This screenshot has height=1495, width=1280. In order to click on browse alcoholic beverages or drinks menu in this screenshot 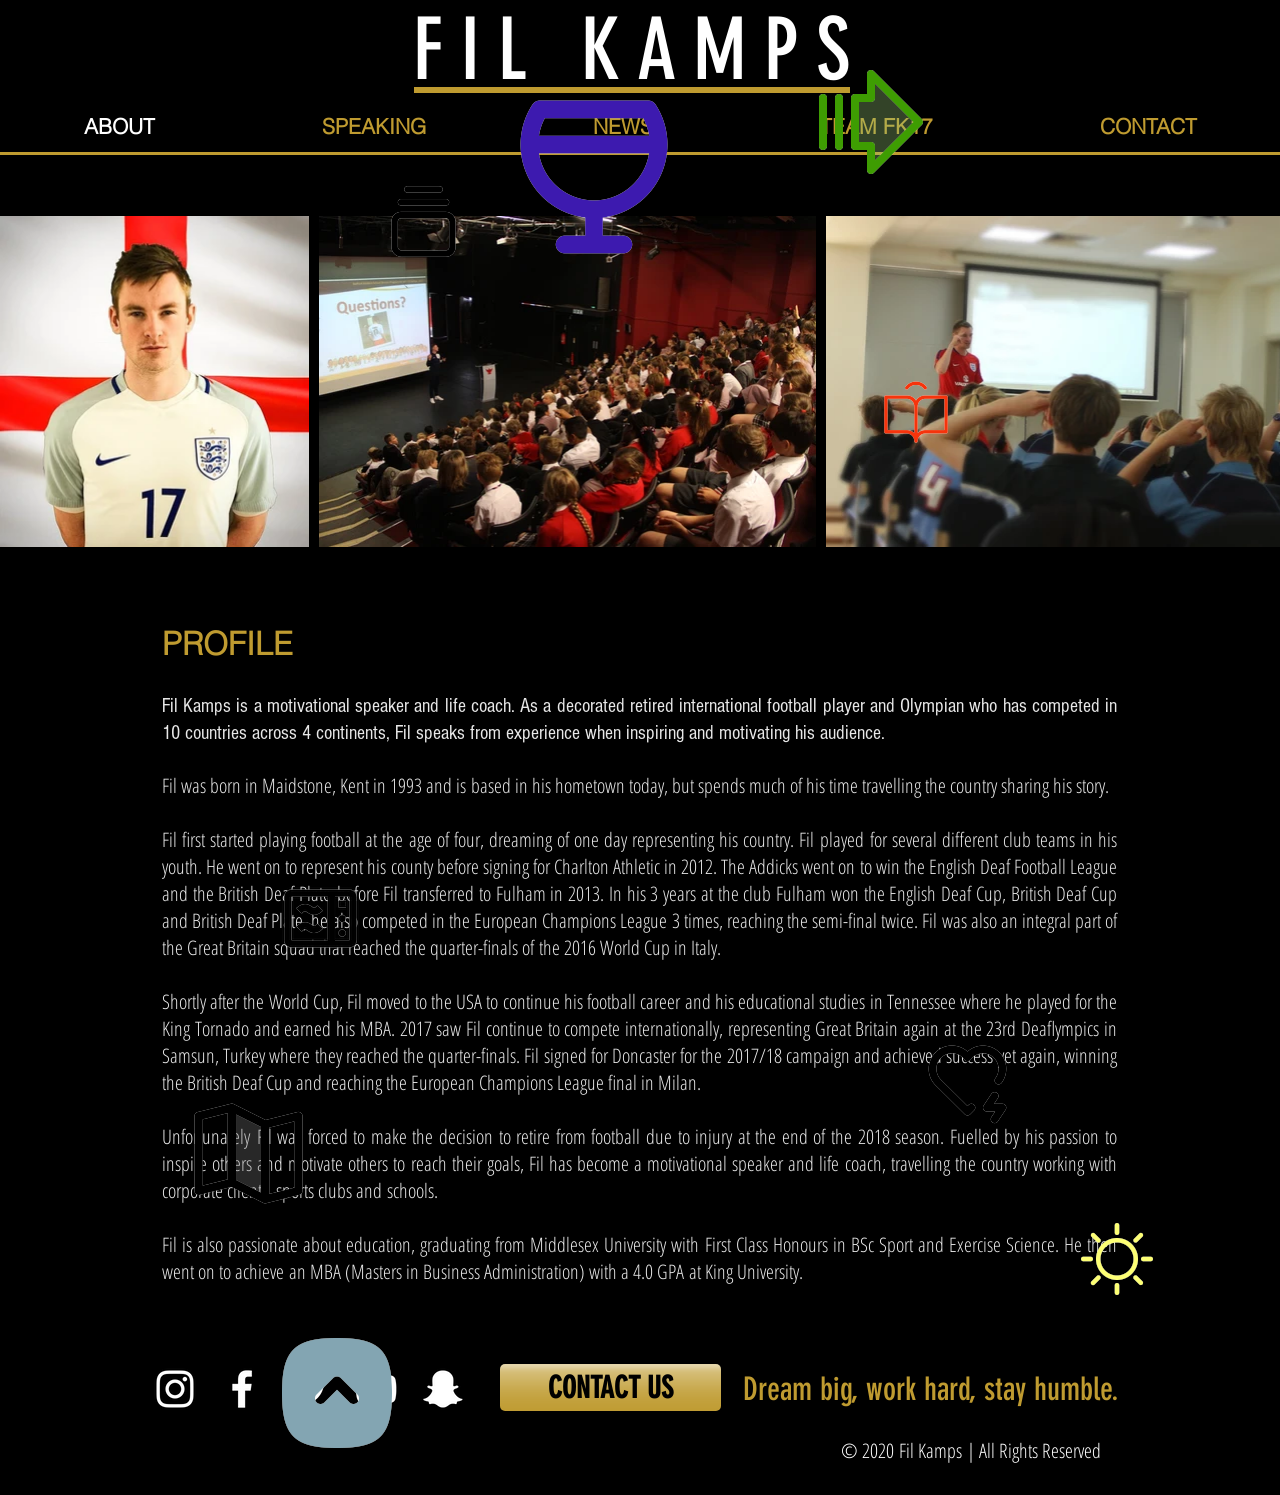, I will do `click(594, 174)`.